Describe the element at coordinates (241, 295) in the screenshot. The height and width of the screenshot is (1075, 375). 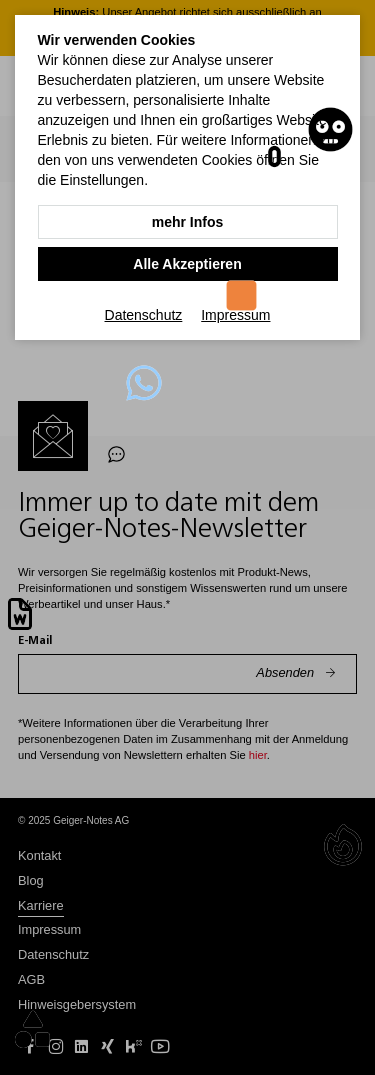
I see `stop media playback` at that location.